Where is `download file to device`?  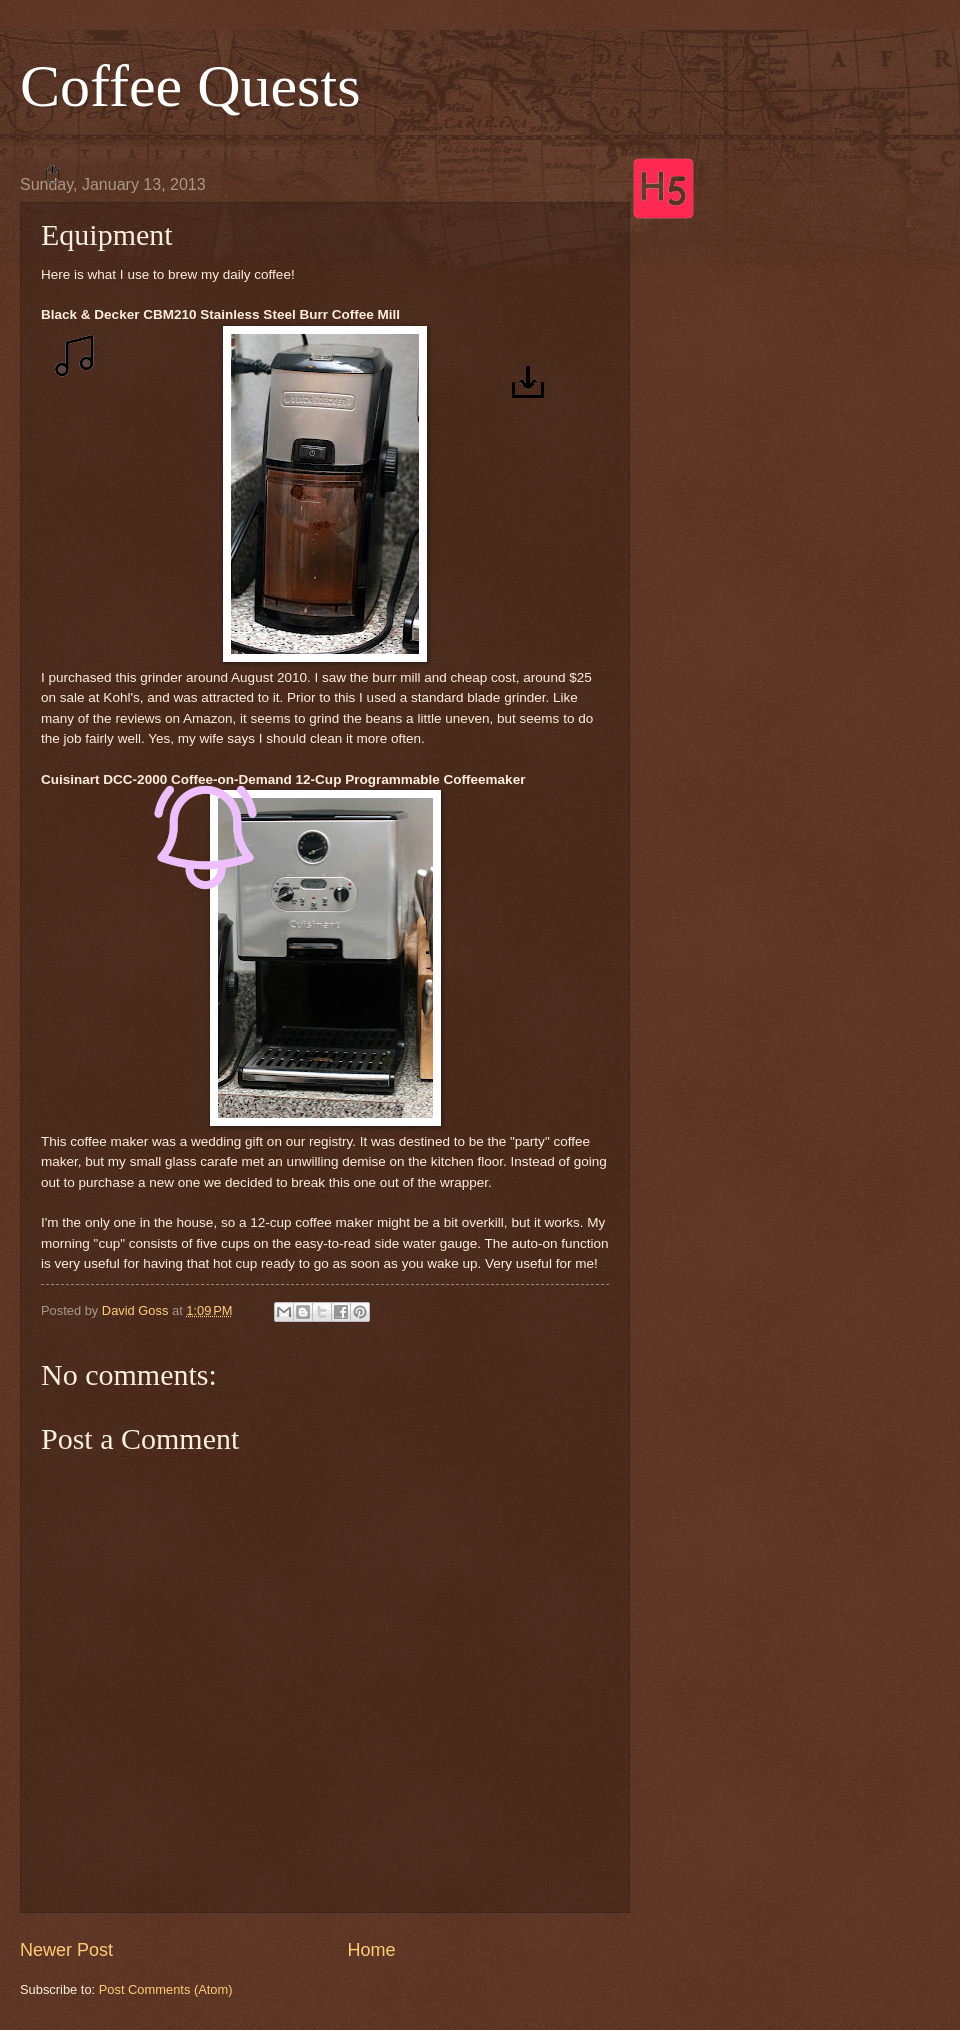 download file to device is located at coordinates (528, 382).